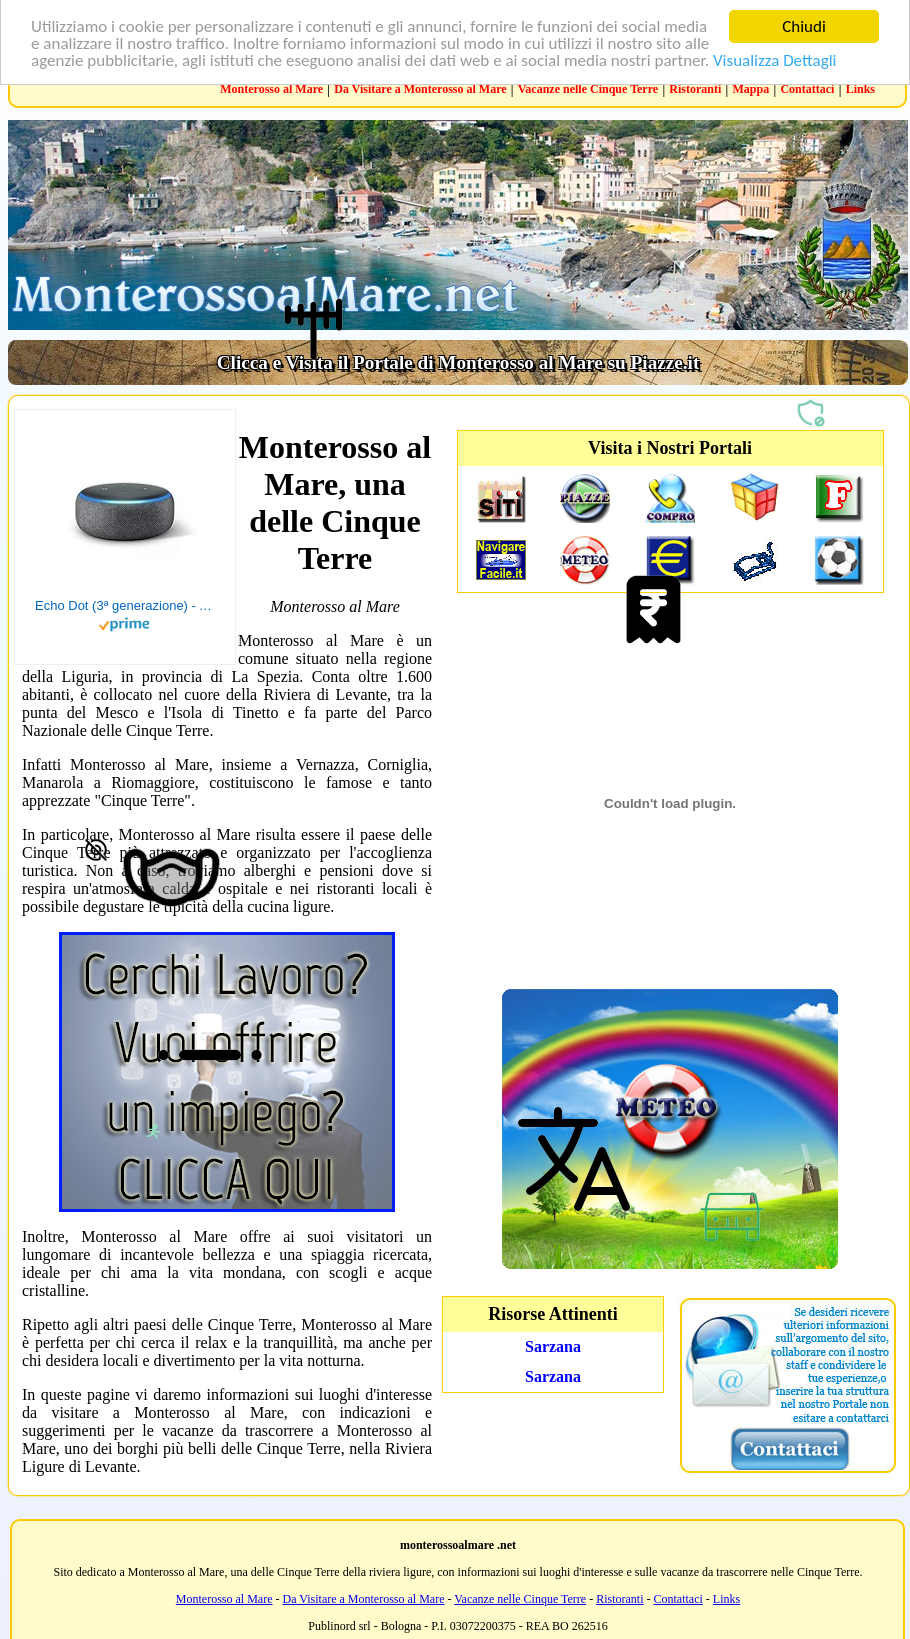  Describe the element at coordinates (574, 1159) in the screenshot. I see `change language settings` at that location.